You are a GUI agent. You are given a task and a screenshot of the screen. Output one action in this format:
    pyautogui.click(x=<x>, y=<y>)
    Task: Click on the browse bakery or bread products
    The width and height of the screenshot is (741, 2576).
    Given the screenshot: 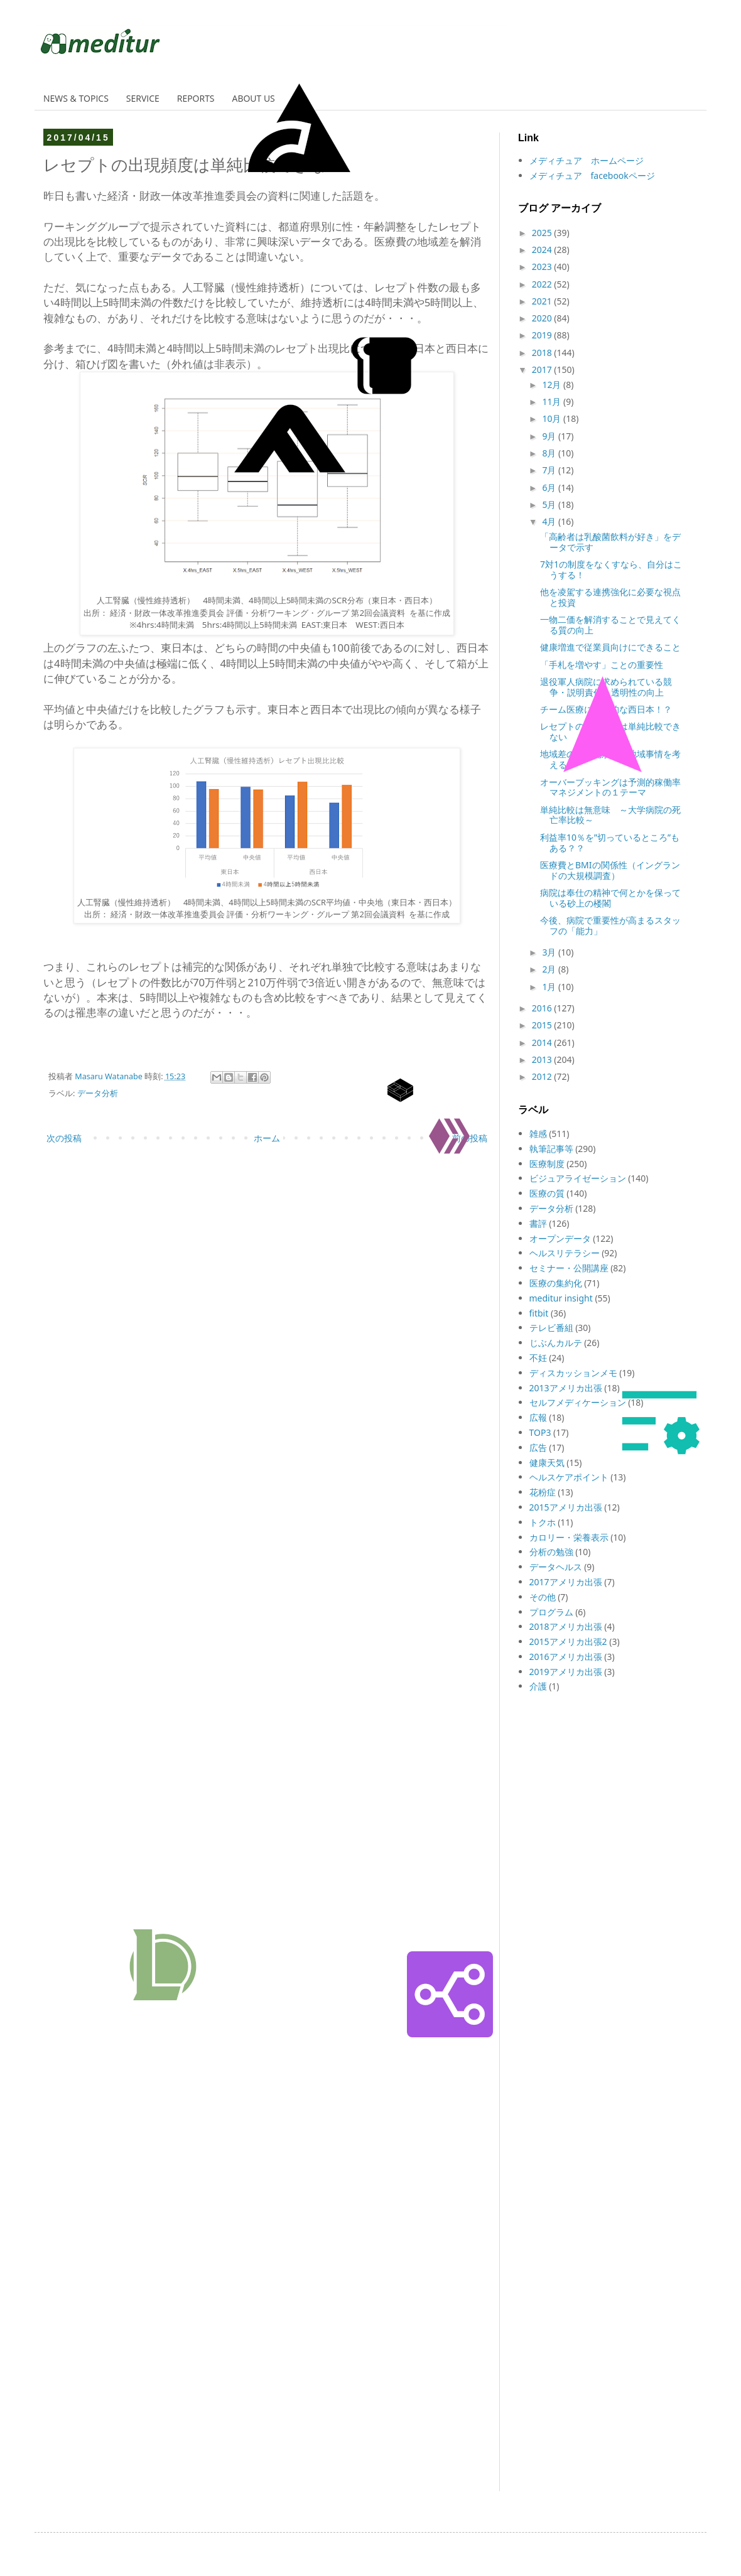 What is the action you would take?
    pyautogui.click(x=384, y=364)
    